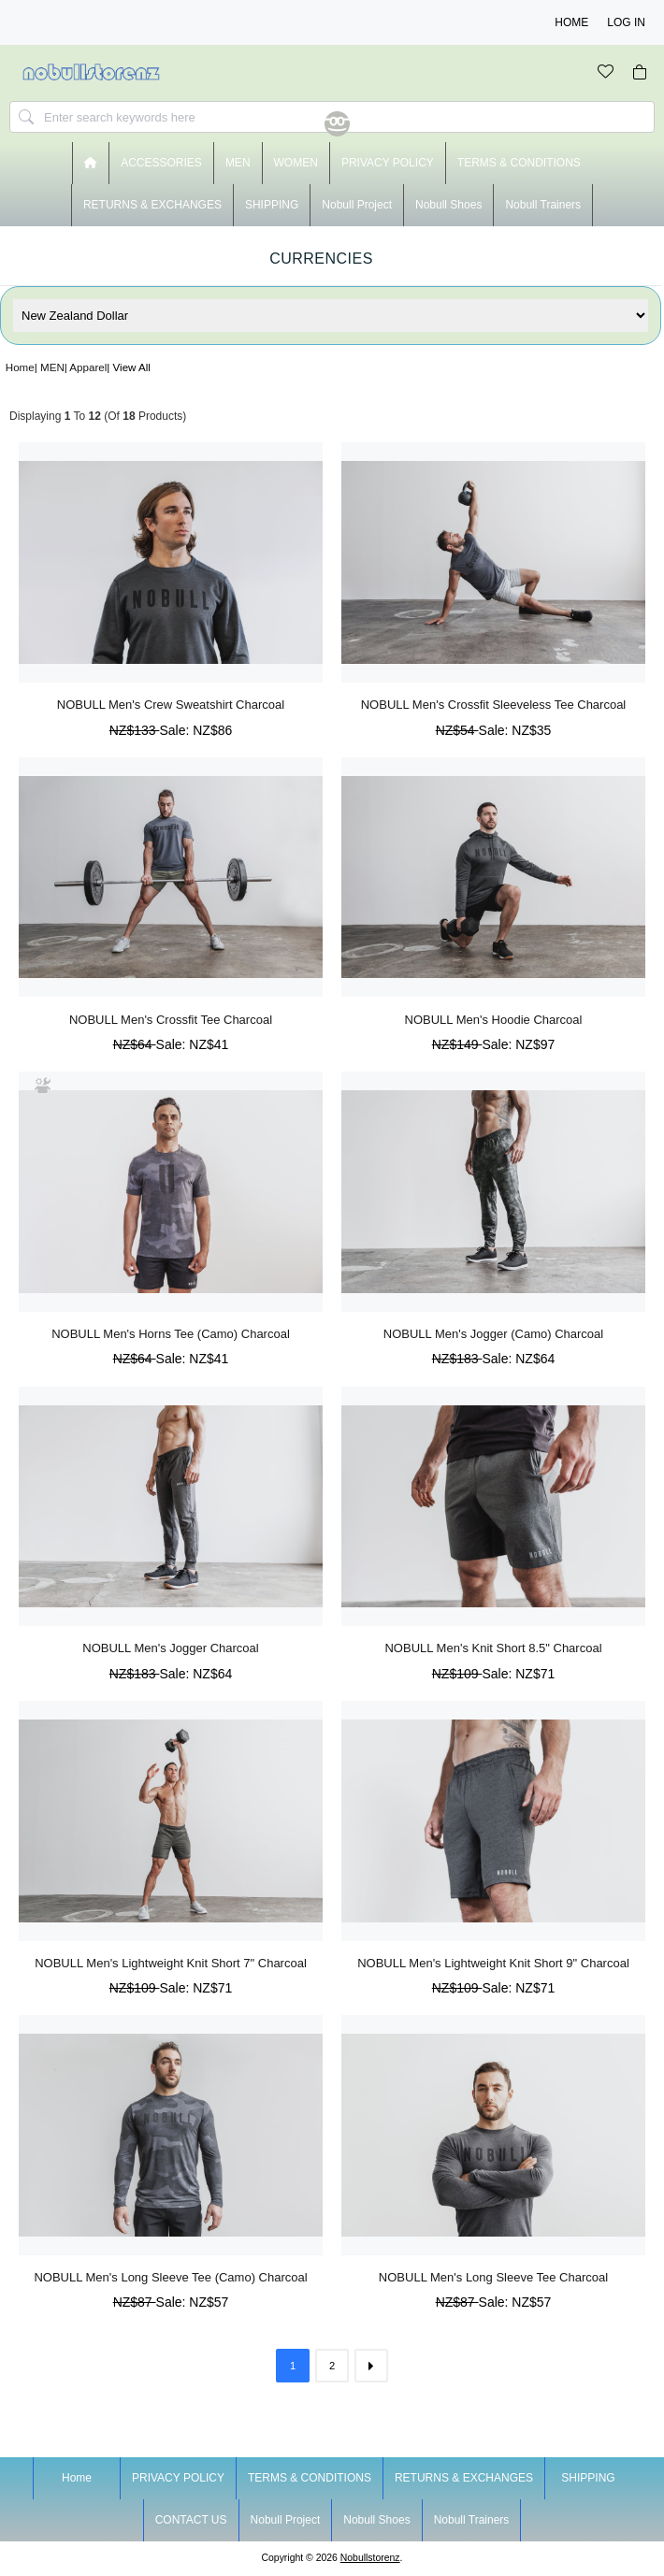  I want to click on access miscellaneous settings or preferences, so click(42, 1085).